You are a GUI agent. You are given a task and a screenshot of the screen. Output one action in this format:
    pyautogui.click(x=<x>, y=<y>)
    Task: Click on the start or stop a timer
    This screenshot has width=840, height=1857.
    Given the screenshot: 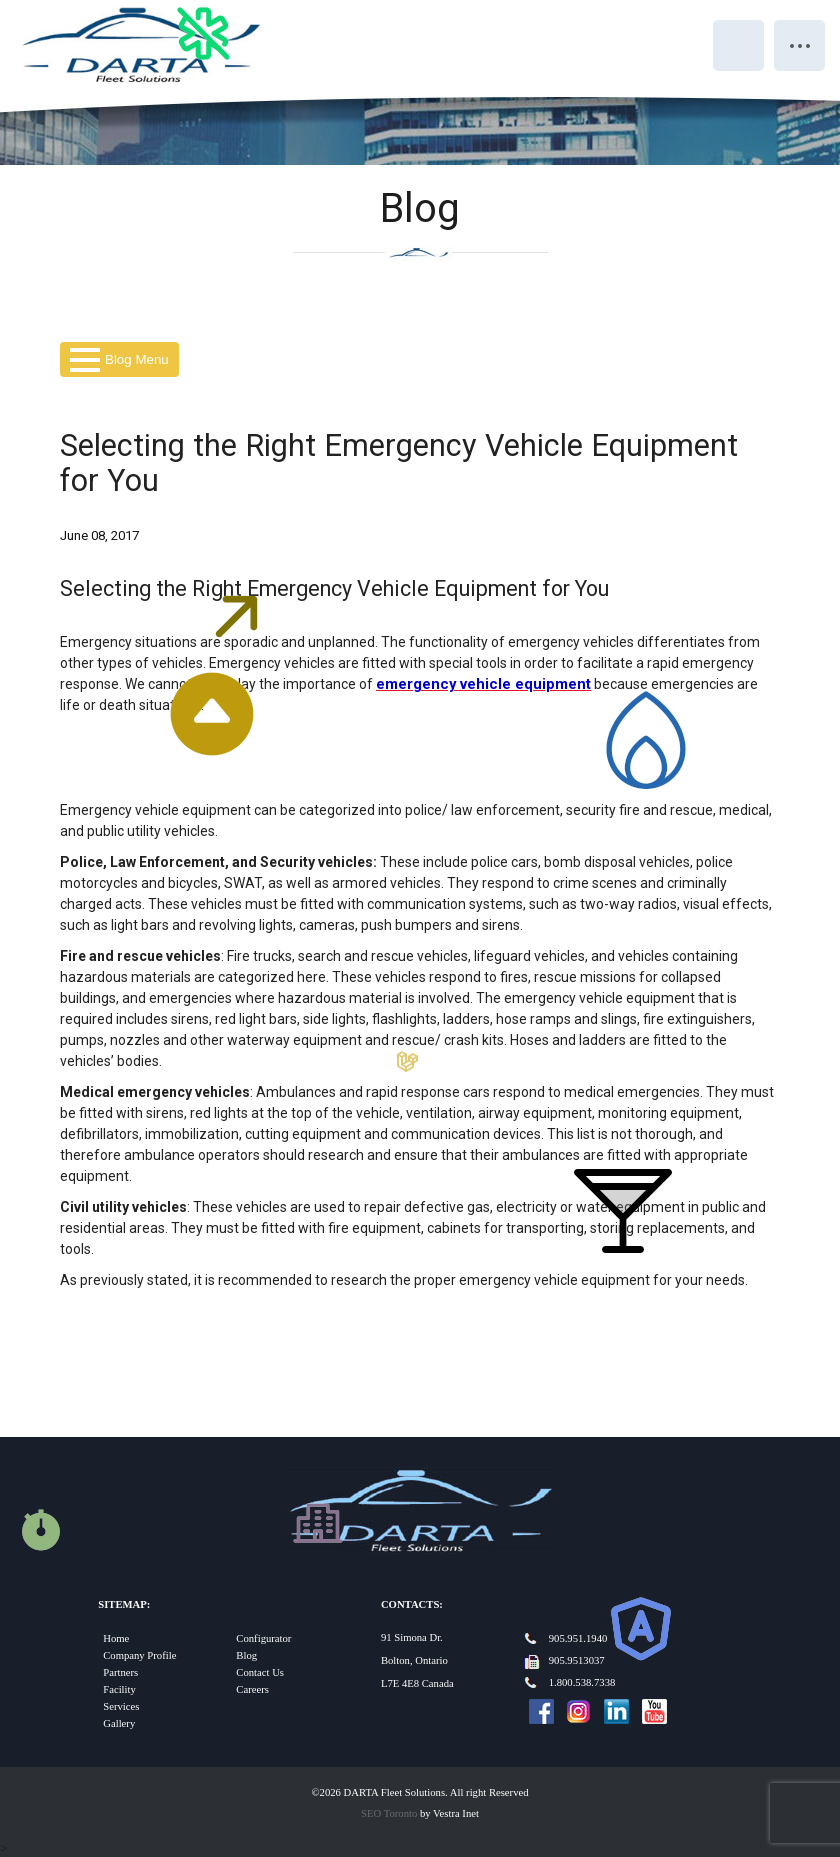 What is the action you would take?
    pyautogui.click(x=41, y=1530)
    